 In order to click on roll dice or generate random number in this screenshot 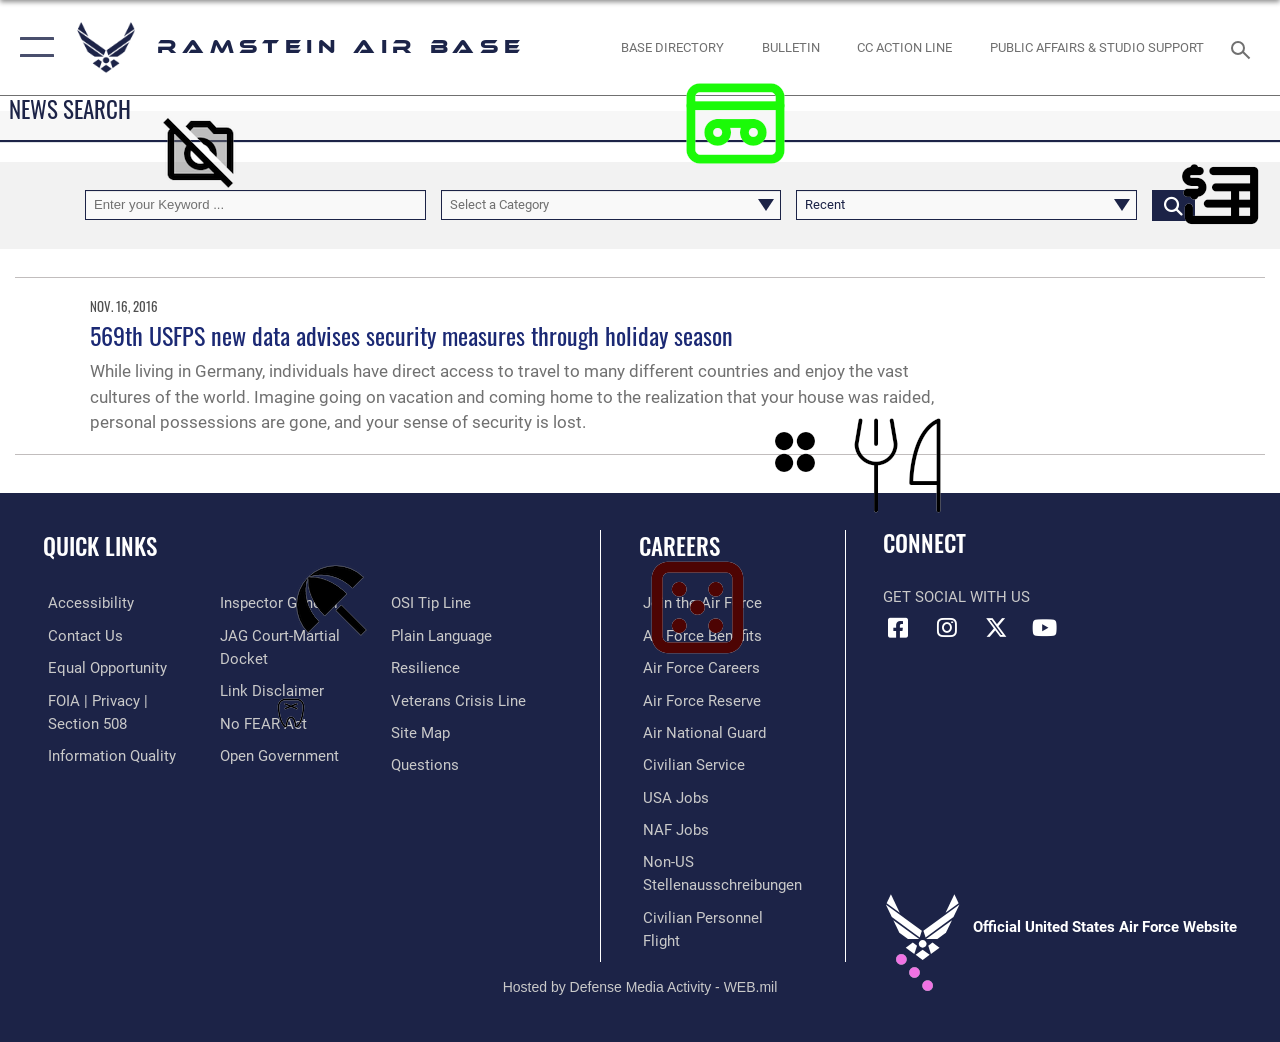, I will do `click(697, 607)`.